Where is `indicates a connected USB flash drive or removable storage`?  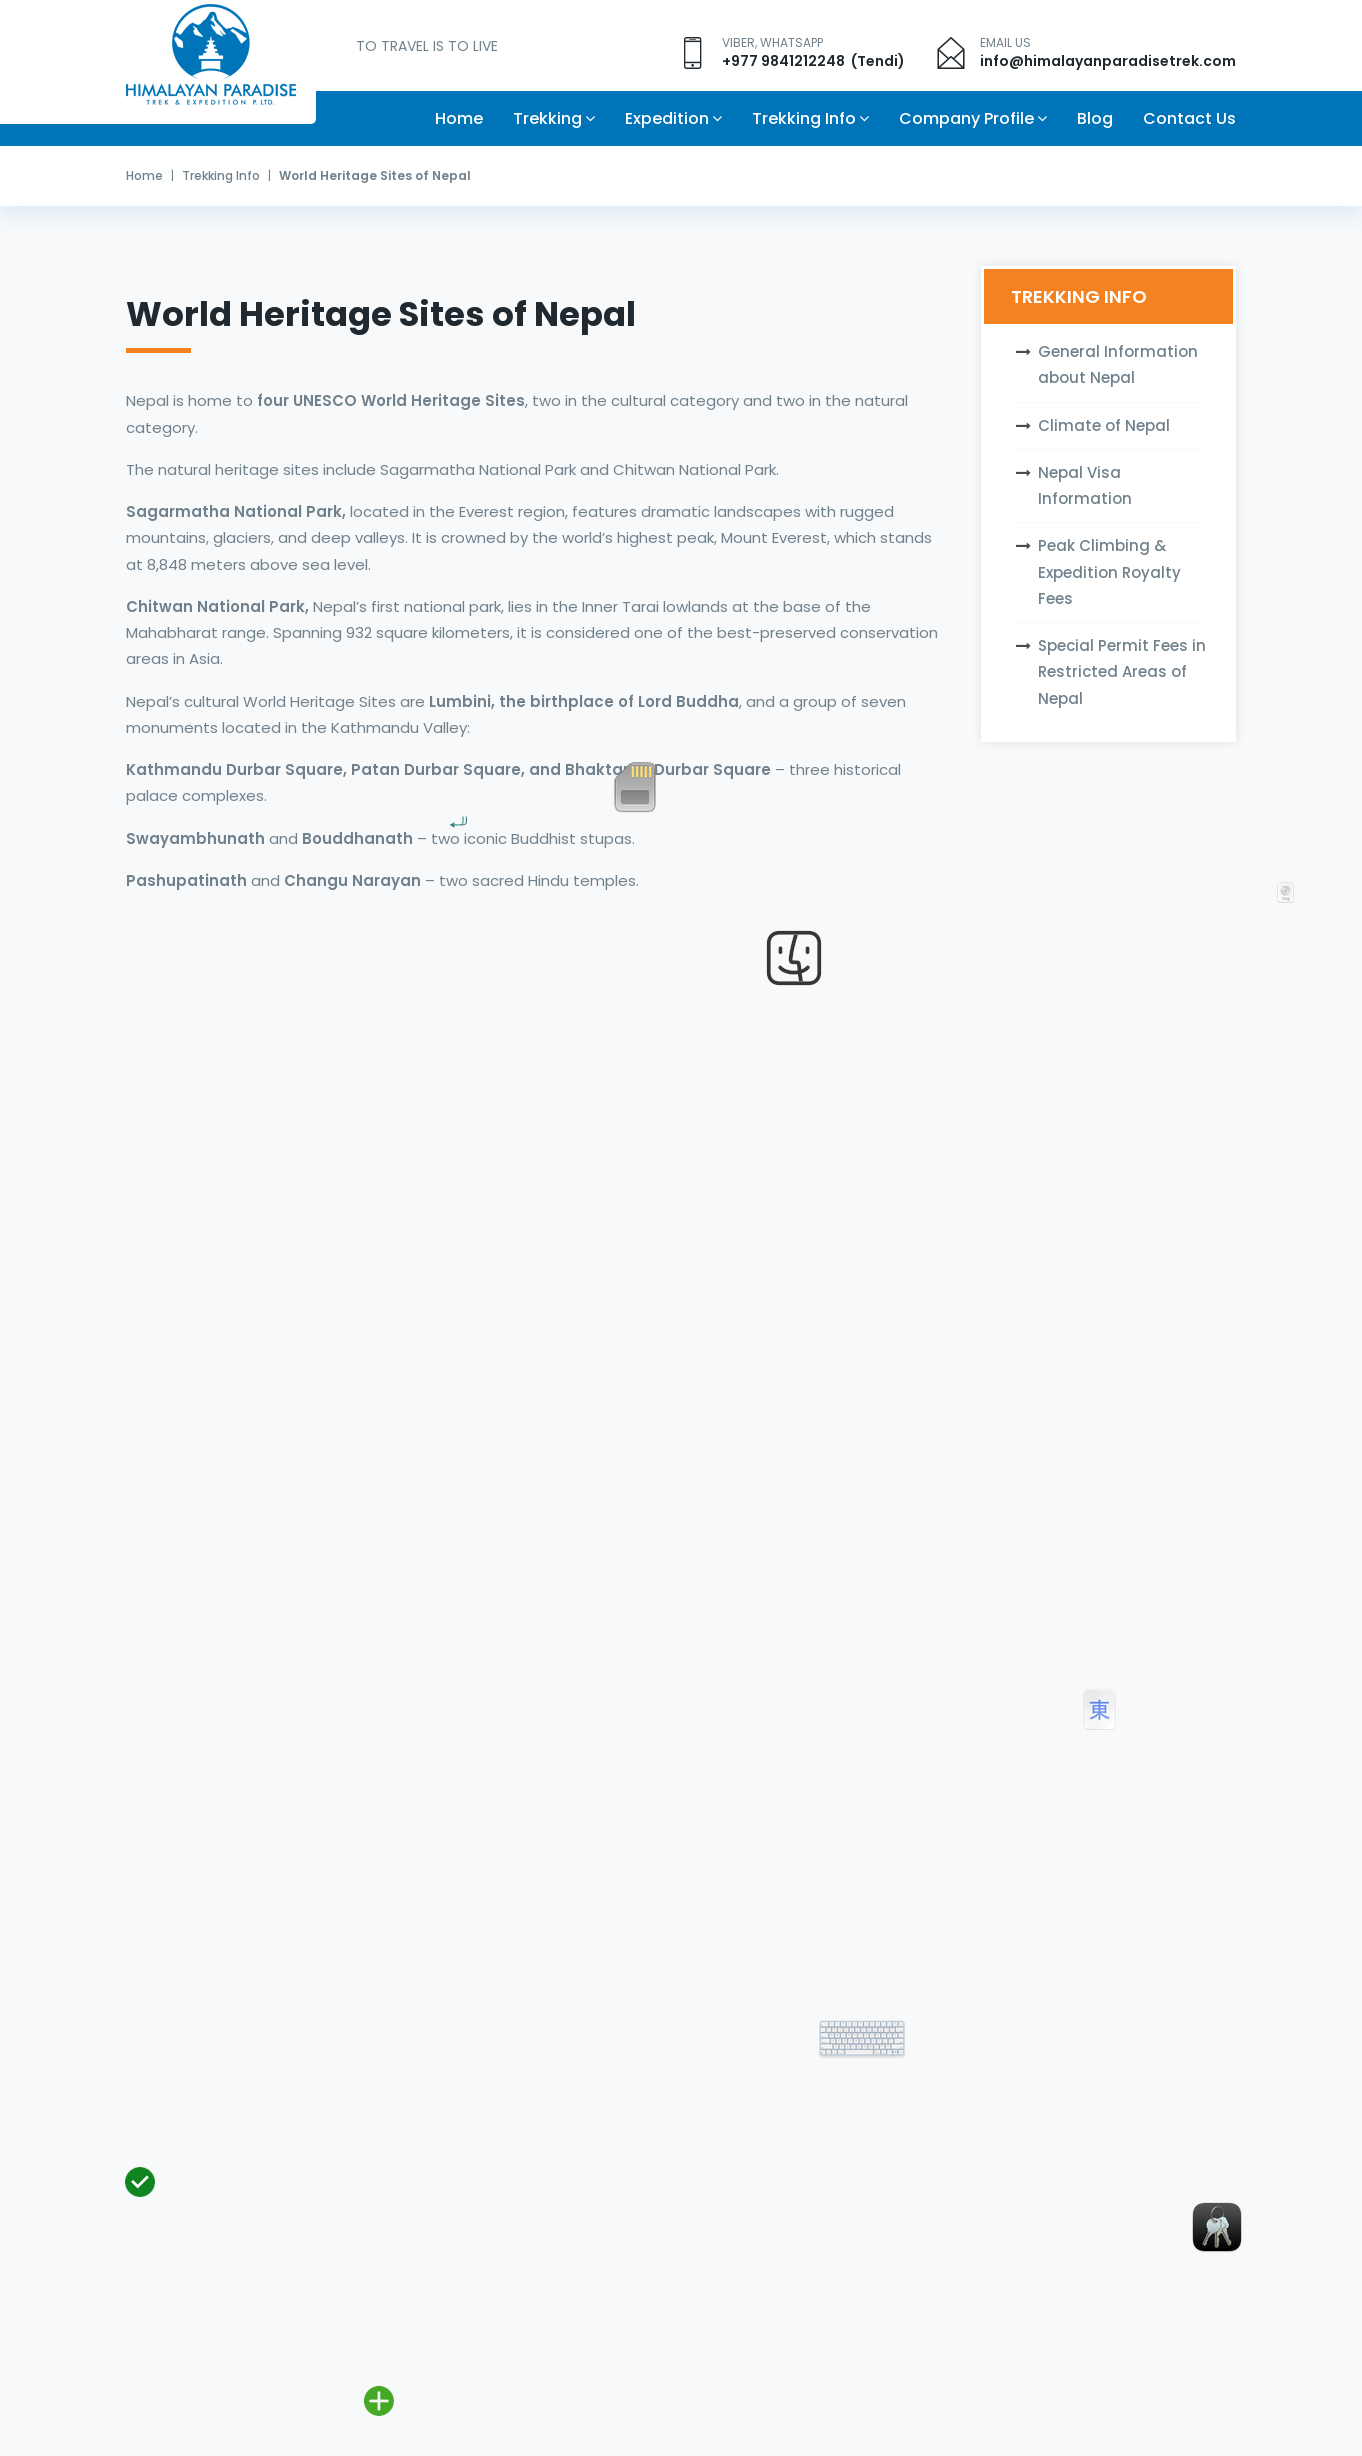
indicates a connected USB flash drive or removable storage is located at coordinates (635, 787).